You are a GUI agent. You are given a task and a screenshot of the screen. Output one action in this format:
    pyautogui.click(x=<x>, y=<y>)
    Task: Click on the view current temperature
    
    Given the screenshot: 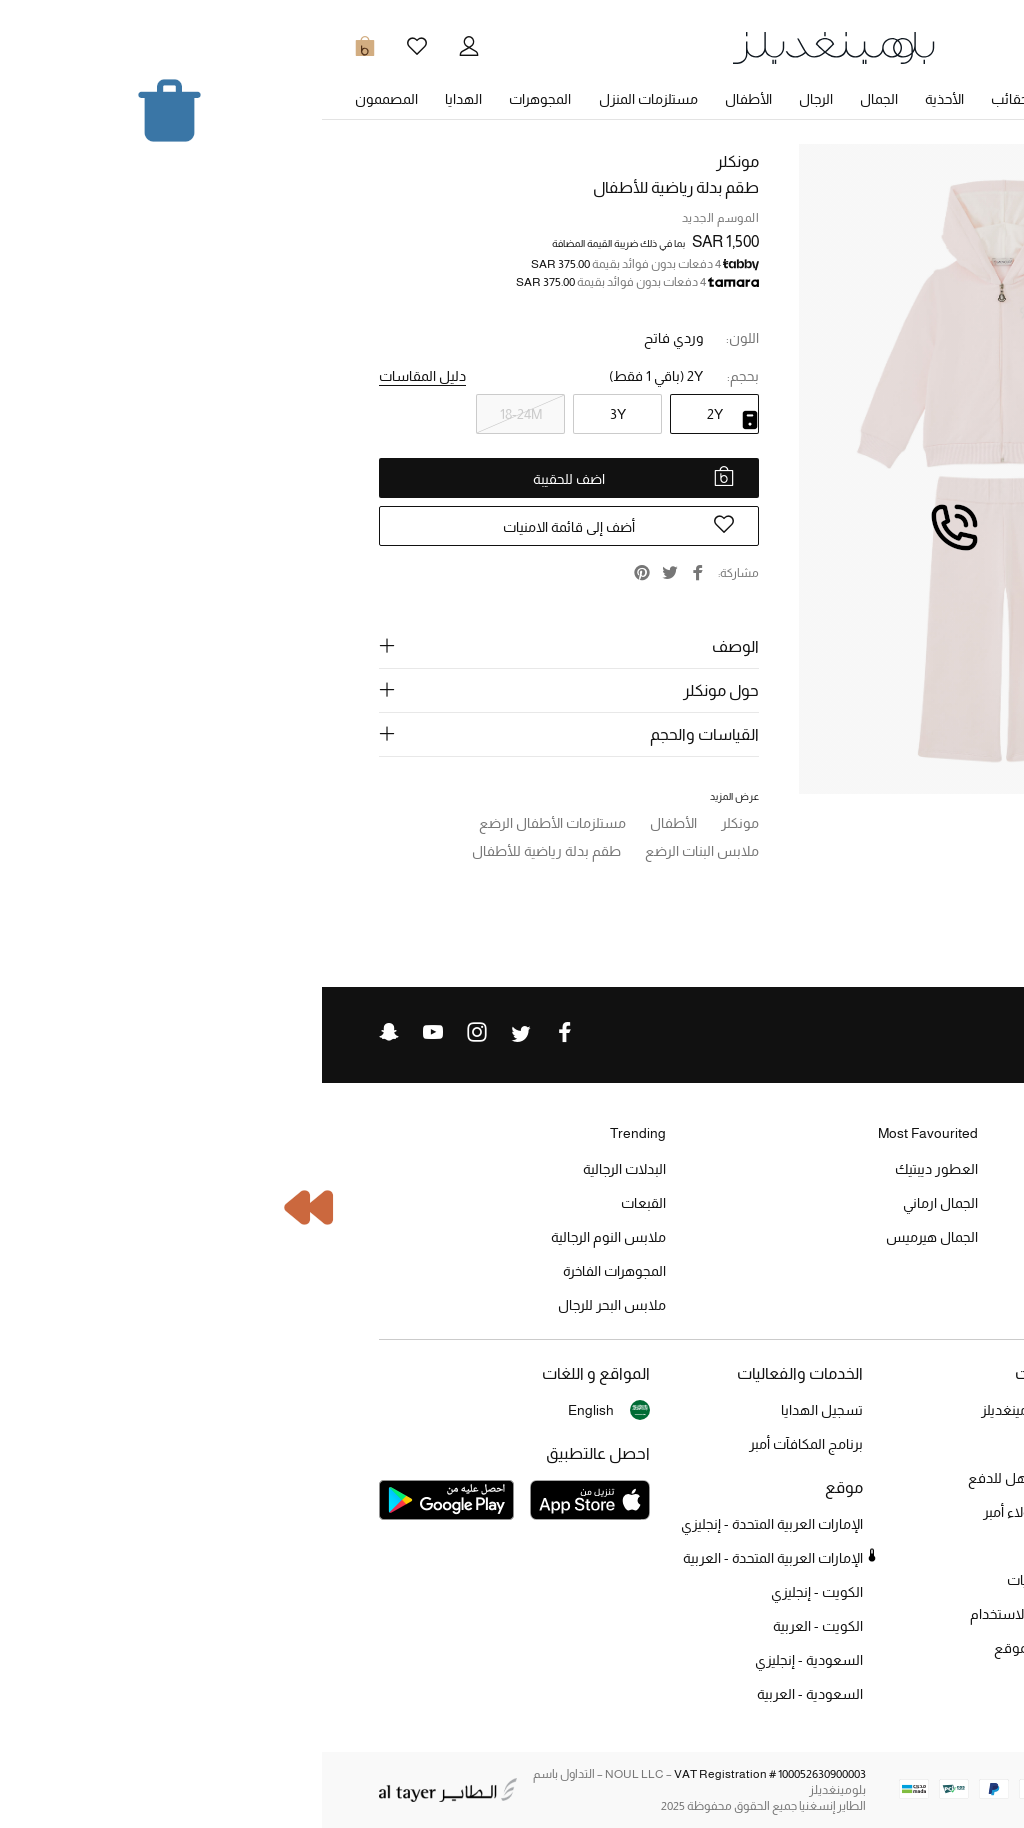 What is the action you would take?
    pyautogui.click(x=872, y=1555)
    